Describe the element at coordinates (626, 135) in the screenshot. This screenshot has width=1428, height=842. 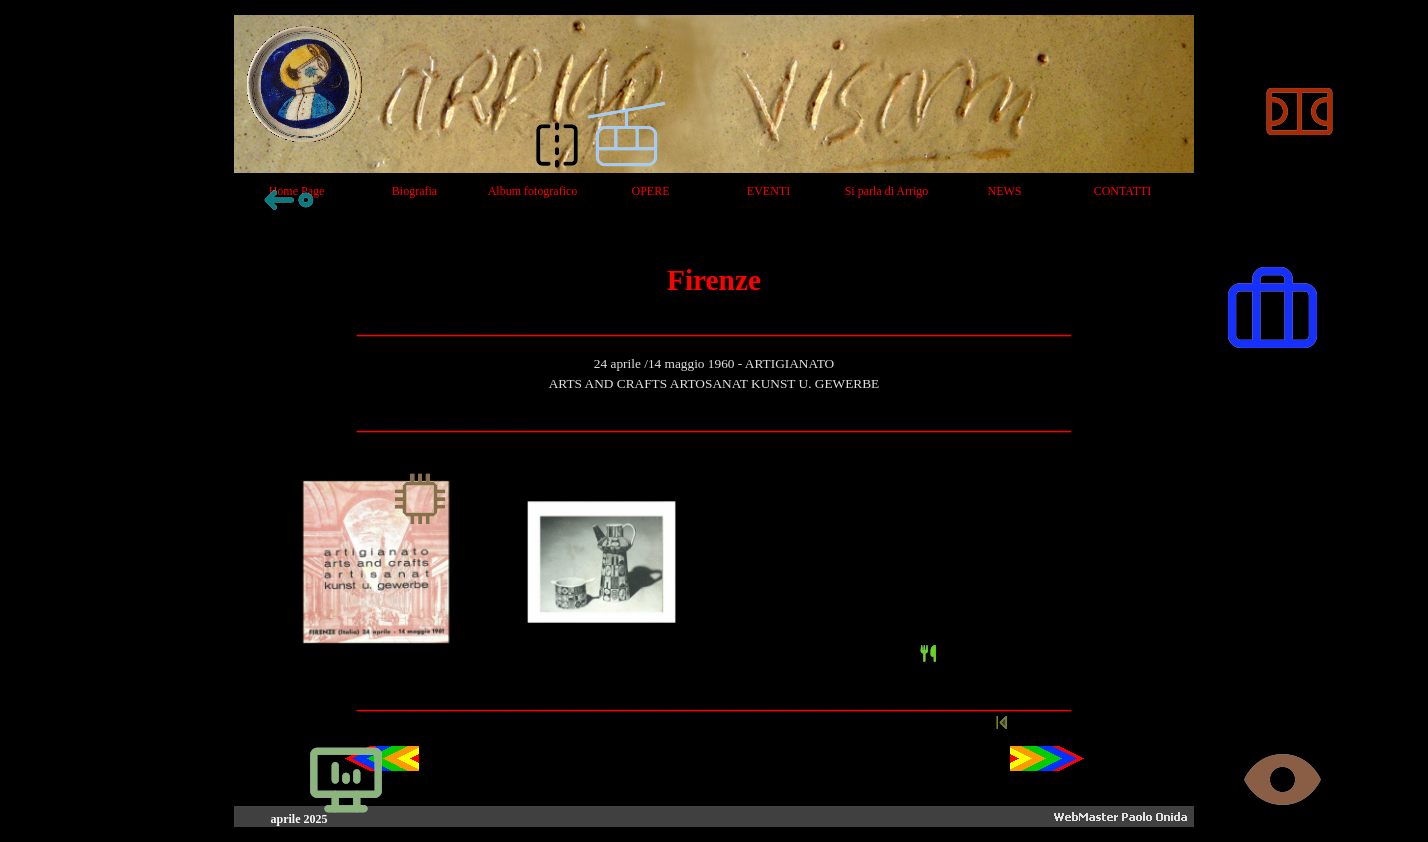
I see `access cable car or gondola transit options` at that location.